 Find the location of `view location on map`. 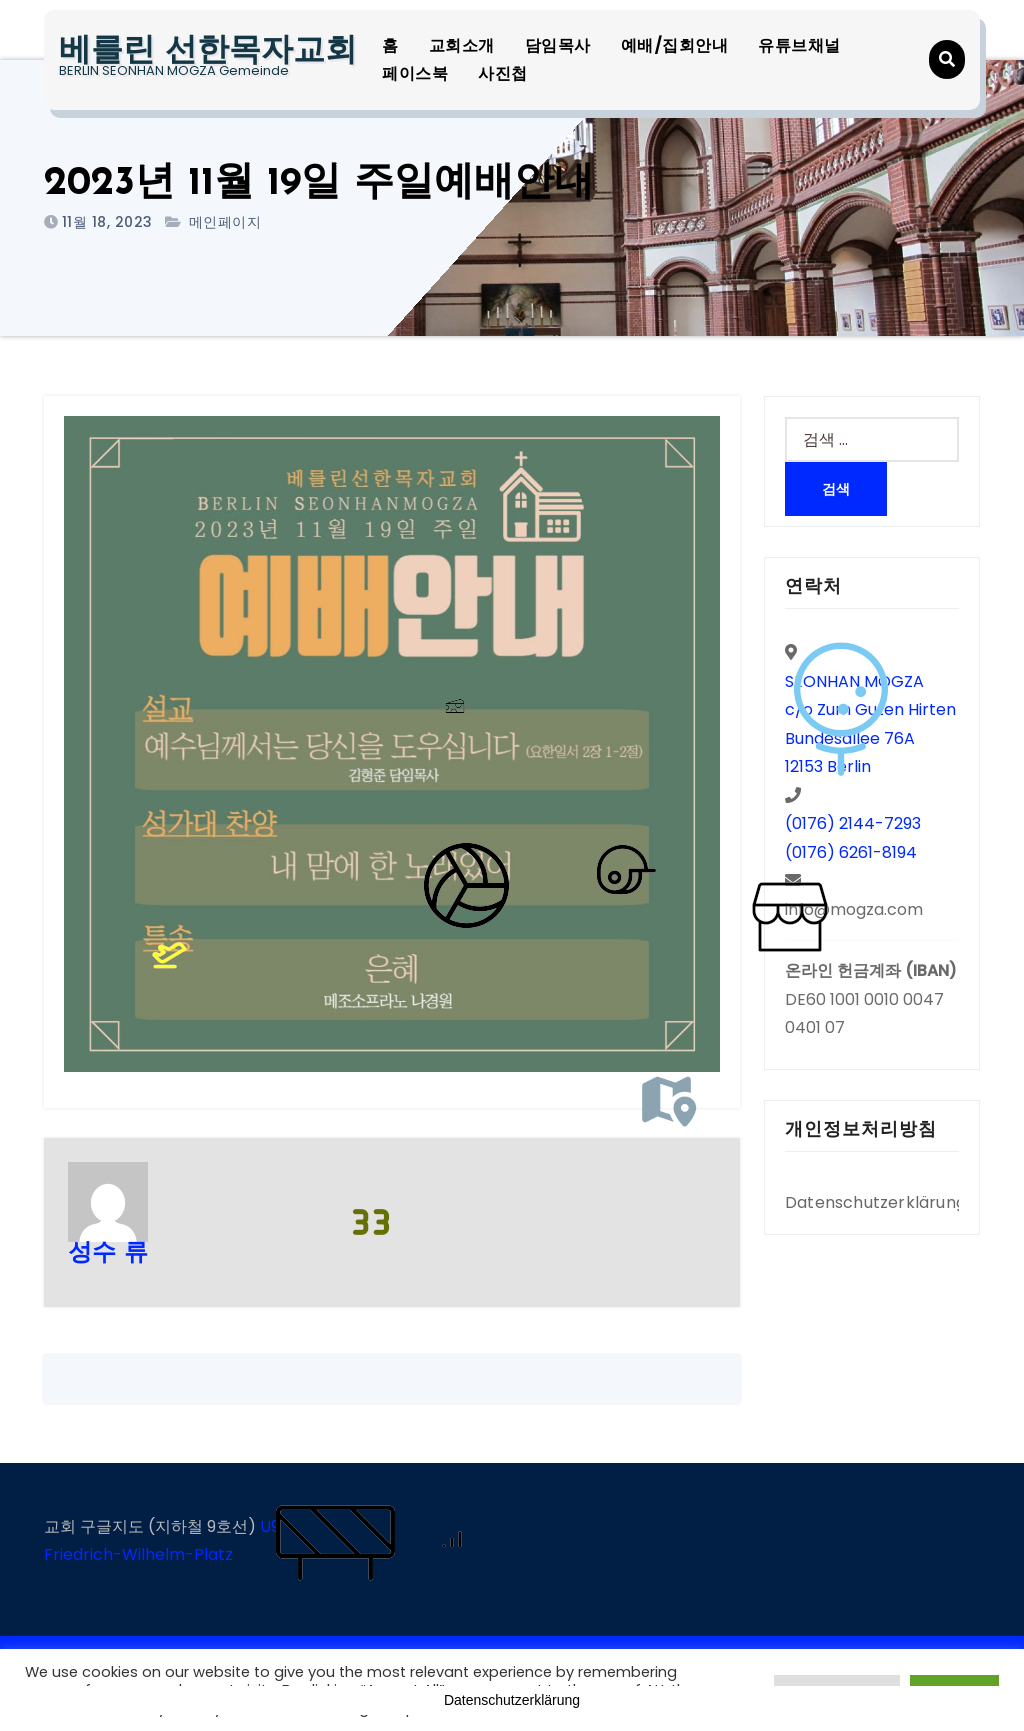

view location on map is located at coordinates (666, 1099).